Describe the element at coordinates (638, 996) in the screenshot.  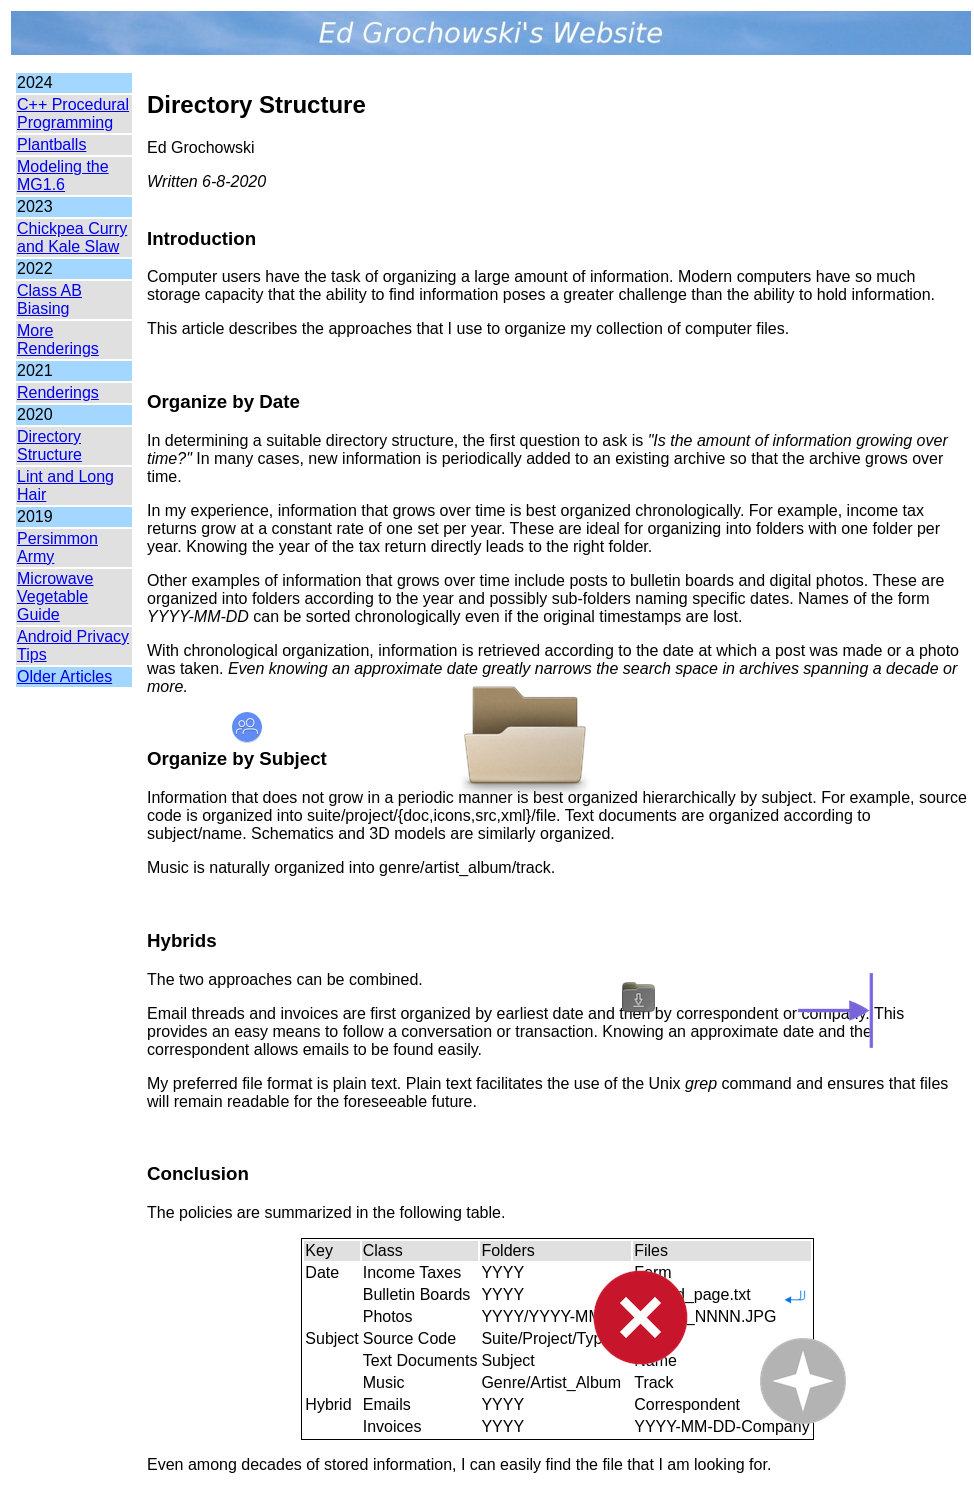
I see `open downloads folder` at that location.